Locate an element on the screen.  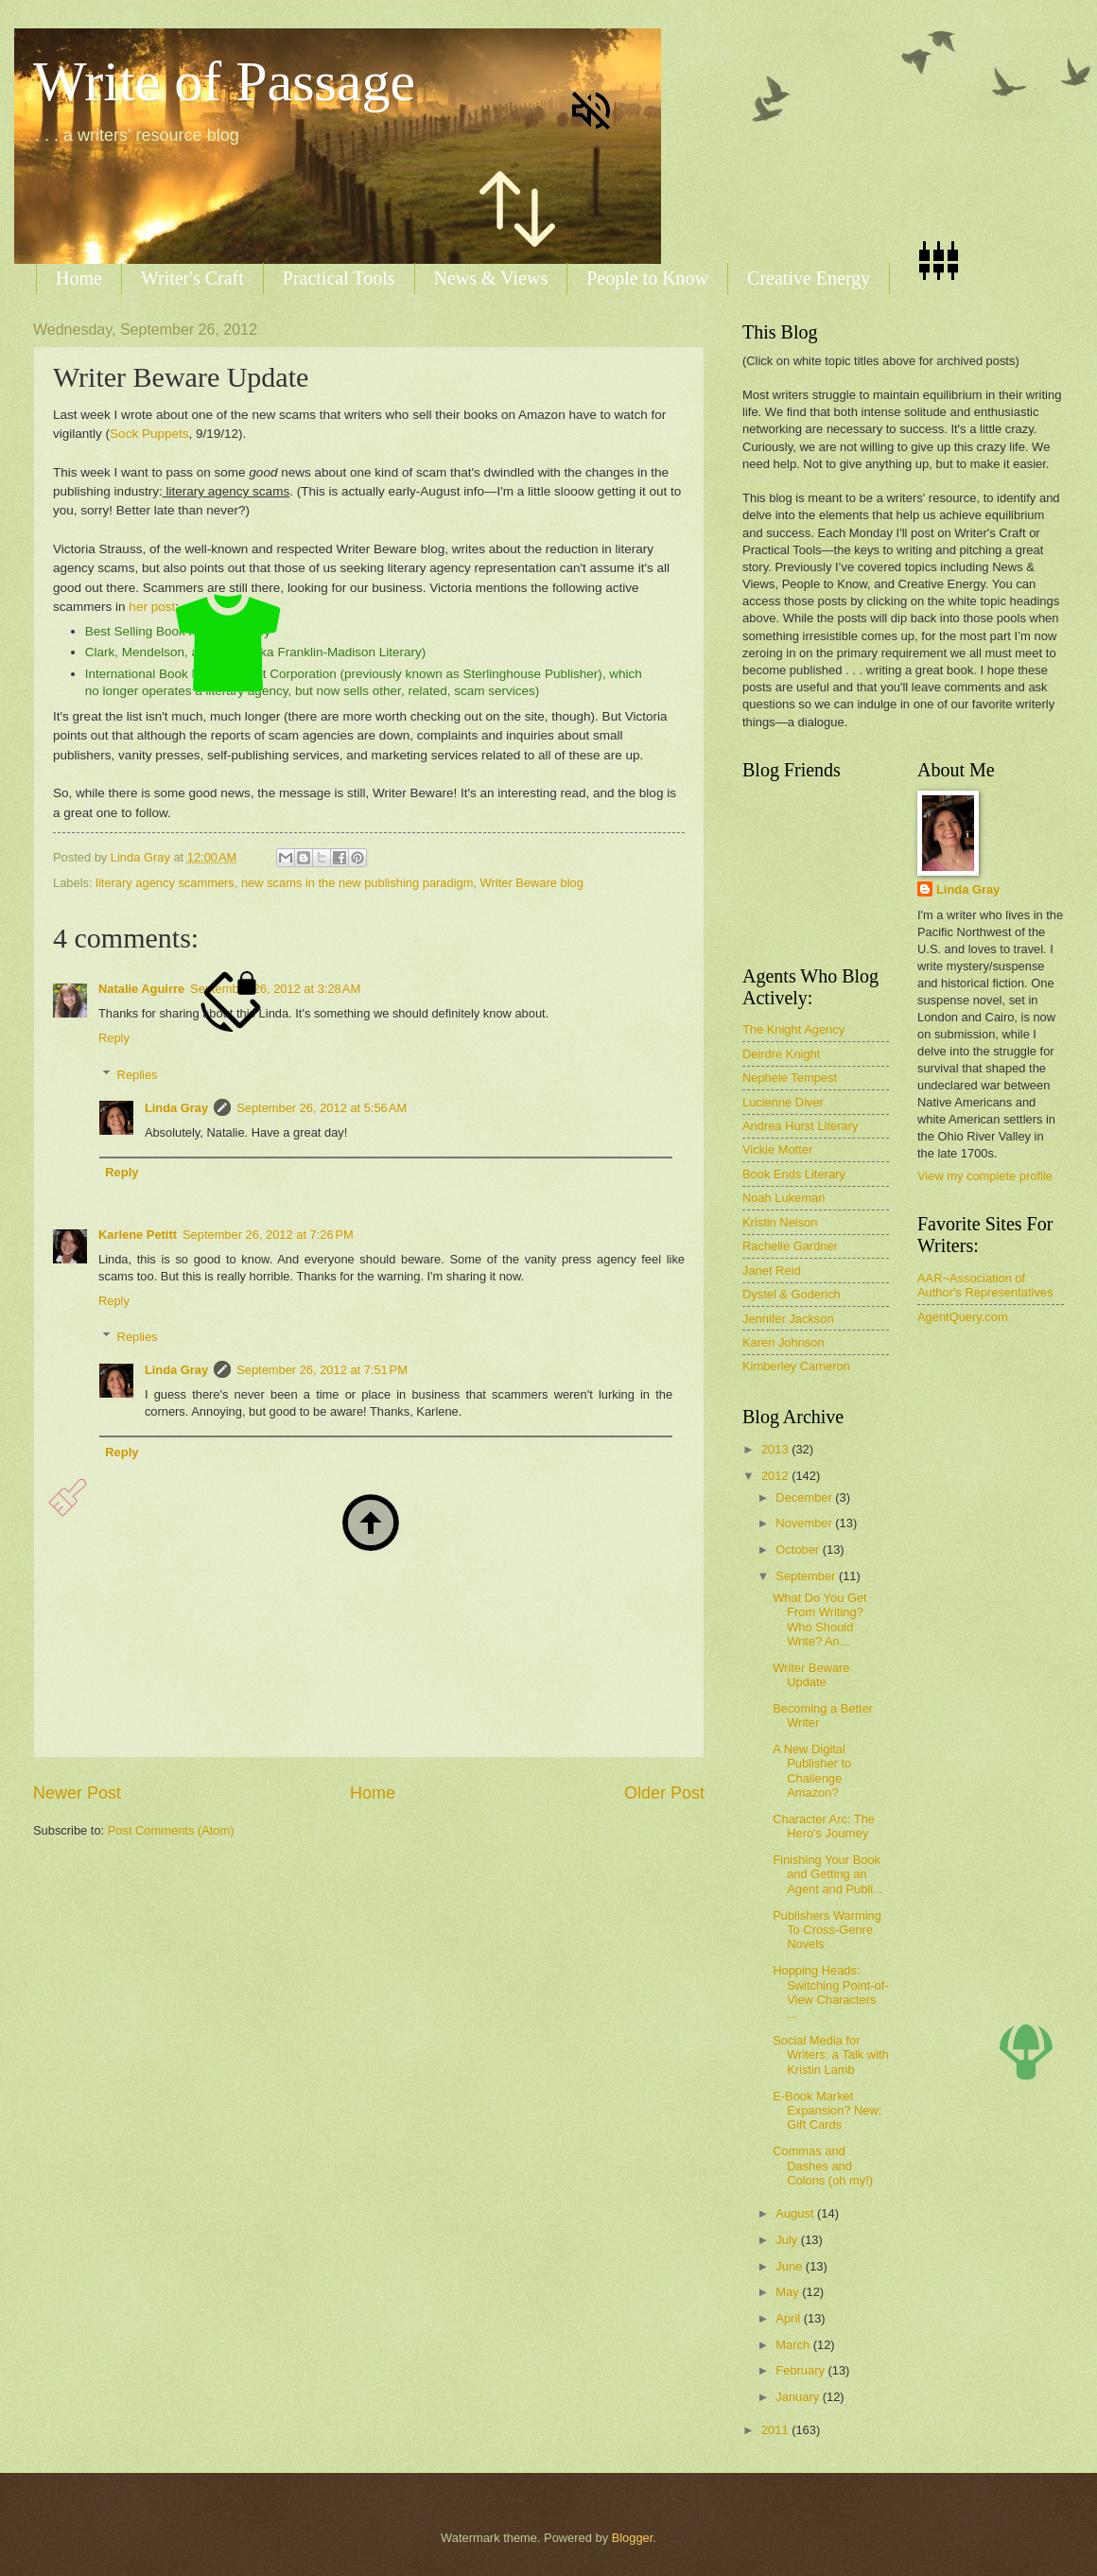
mute audio or sound is located at coordinates (591, 111).